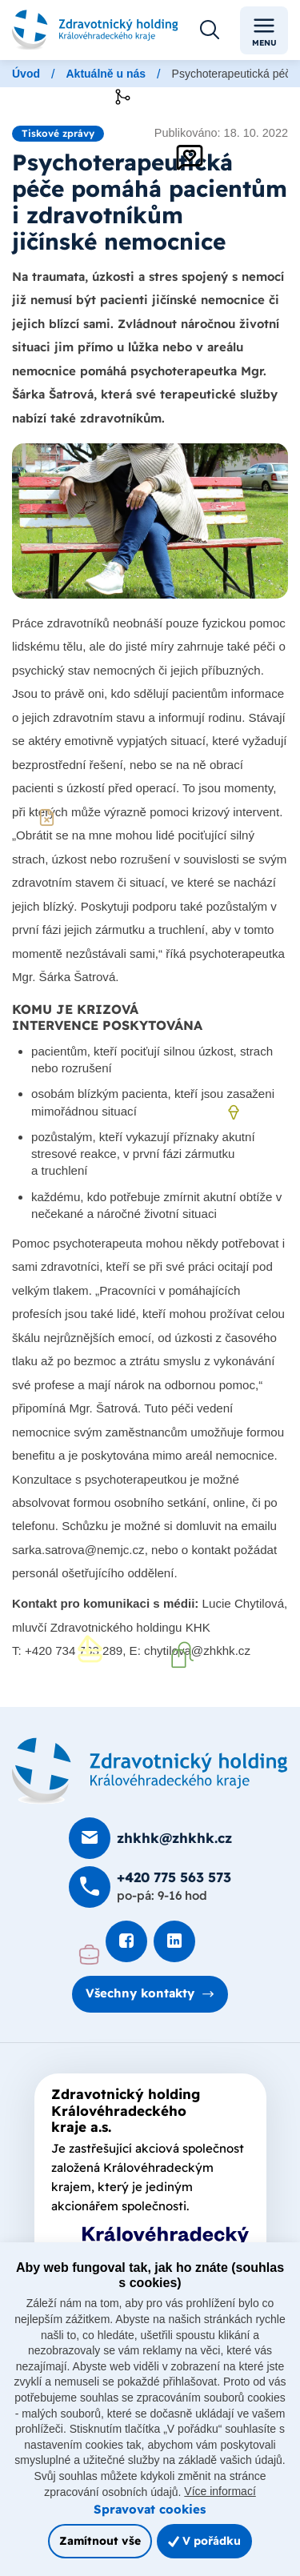 The width and height of the screenshot is (300, 2576). What do you see at coordinates (89, 1954) in the screenshot?
I see `access work or business documents` at bounding box center [89, 1954].